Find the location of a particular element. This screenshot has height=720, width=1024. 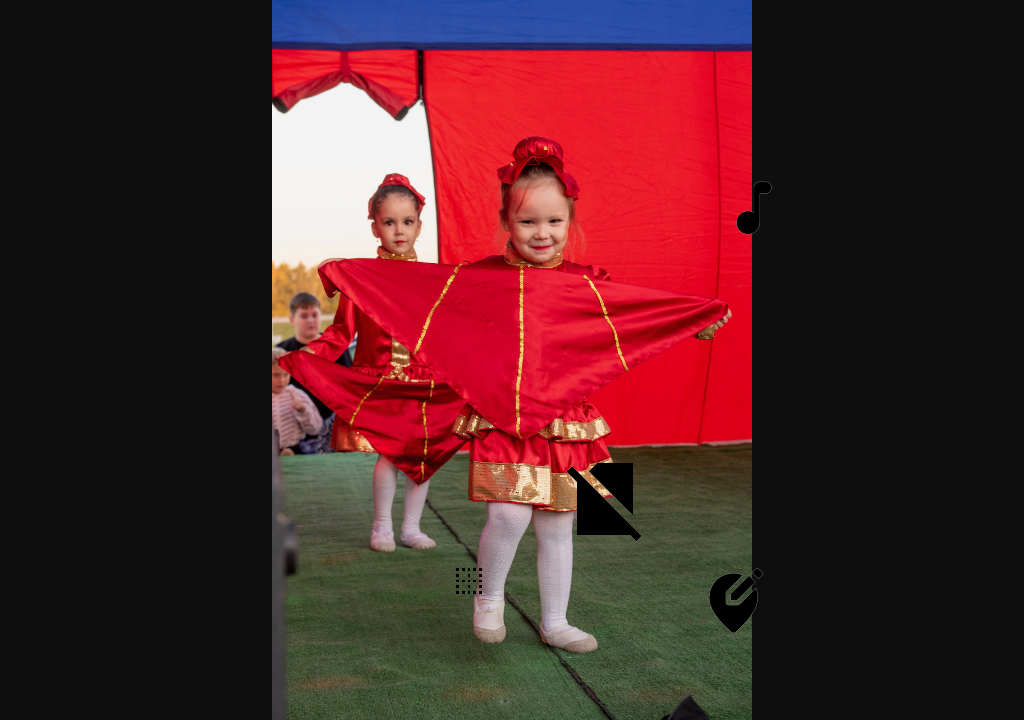

access music or audio player is located at coordinates (754, 208).